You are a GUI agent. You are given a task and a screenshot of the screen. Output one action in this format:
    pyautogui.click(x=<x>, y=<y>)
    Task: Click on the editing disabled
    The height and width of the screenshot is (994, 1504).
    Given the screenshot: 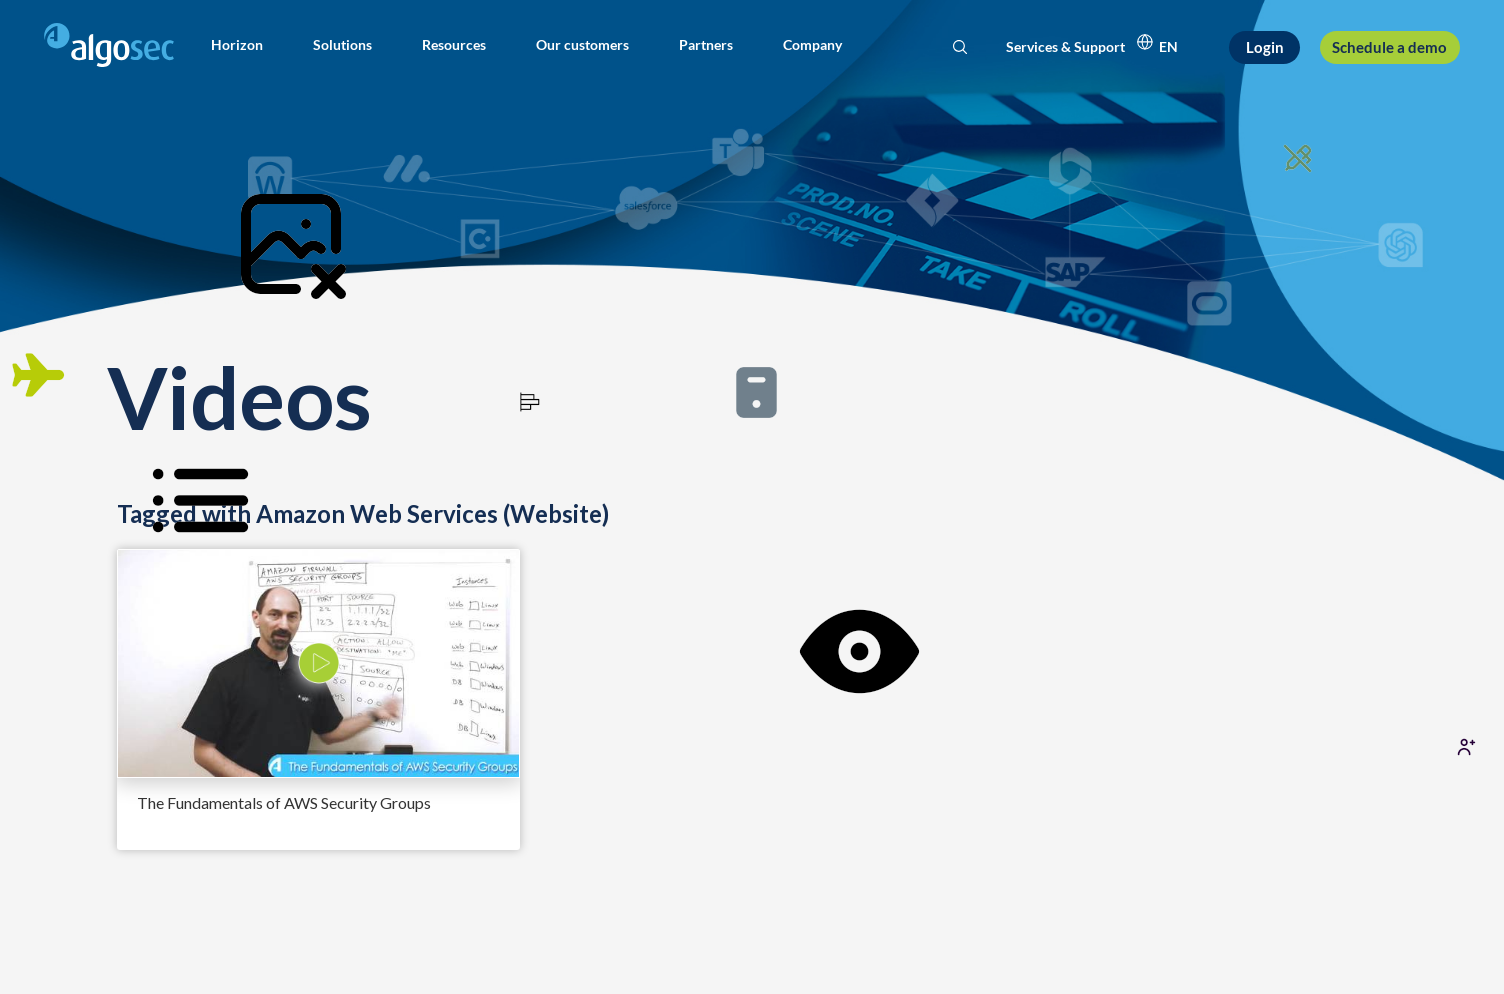 What is the action you would take?
    pyautogui.click(x=1297, y=158)
    